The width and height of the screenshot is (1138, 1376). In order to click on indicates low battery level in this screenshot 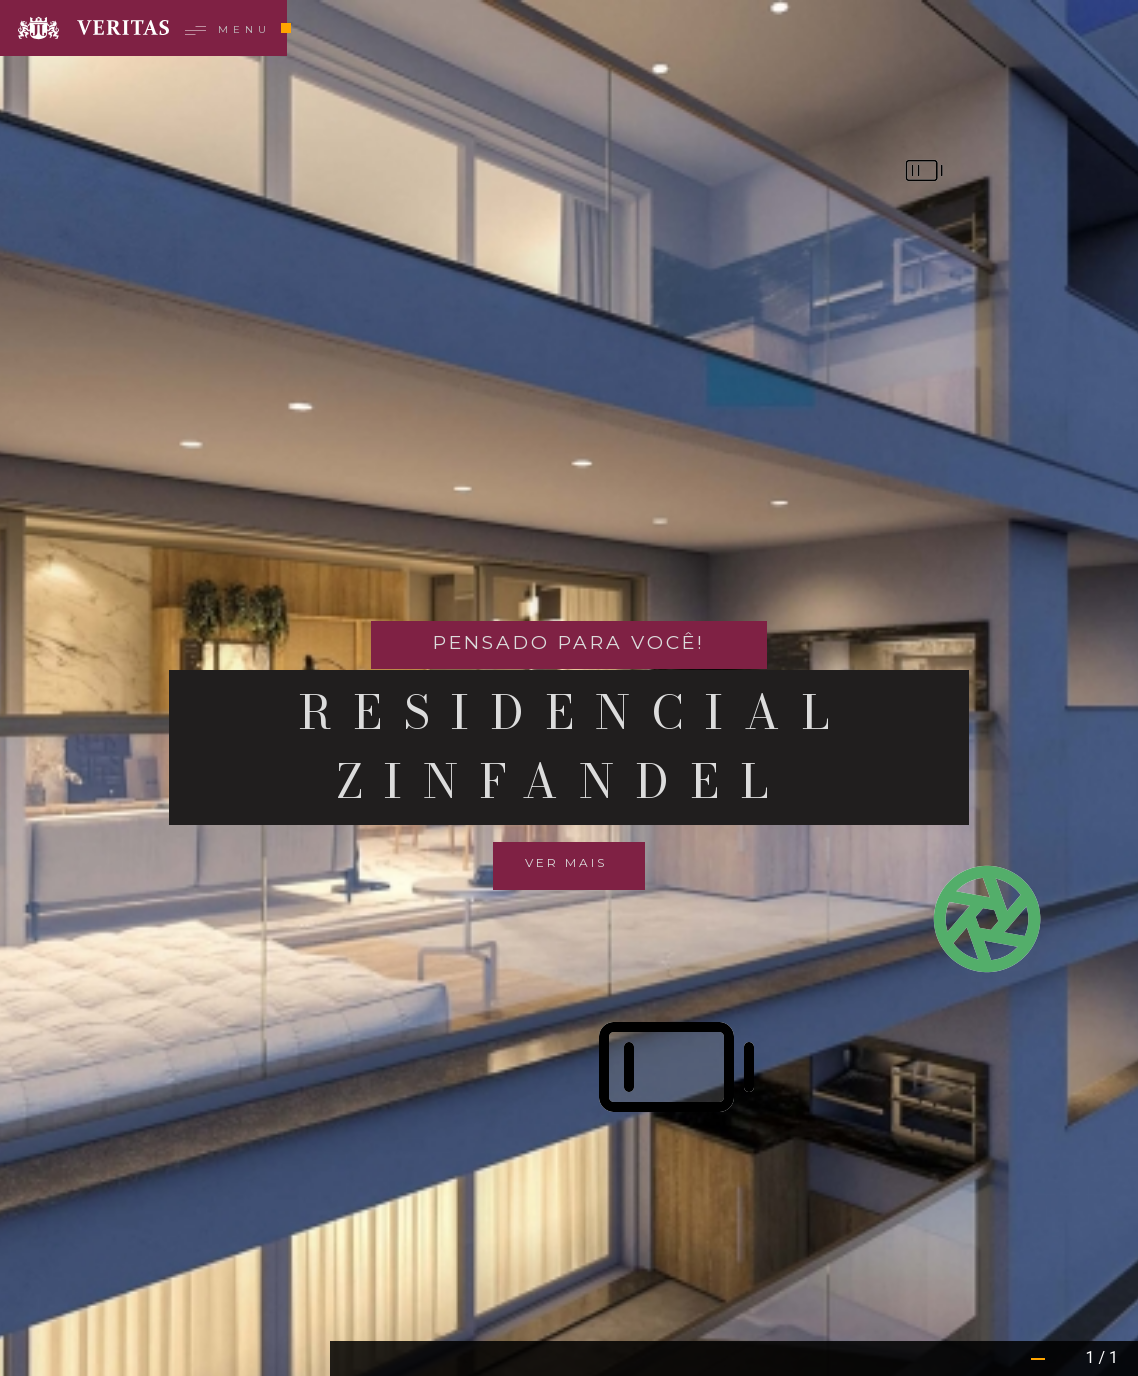, I will do `click(674, 1067)`.